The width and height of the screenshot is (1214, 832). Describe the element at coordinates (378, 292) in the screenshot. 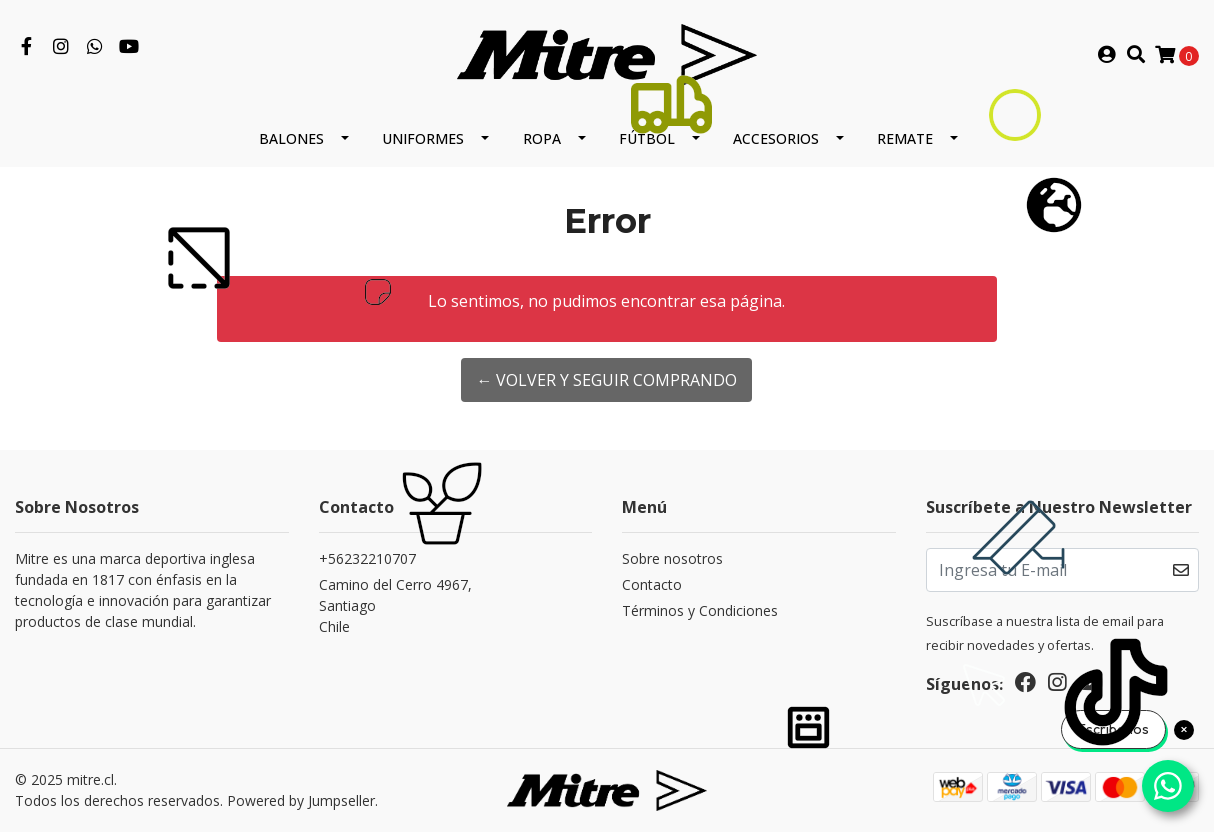

I see `add a sticker to your message` at that location.